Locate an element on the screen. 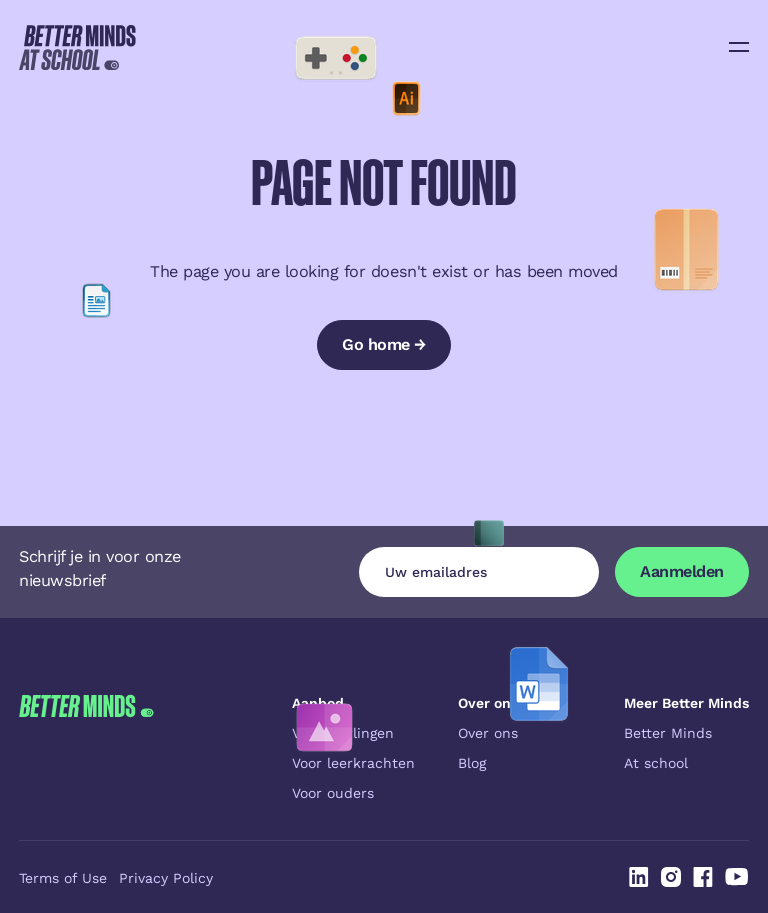  access the desktop folder is located at coordinates (489, 532).